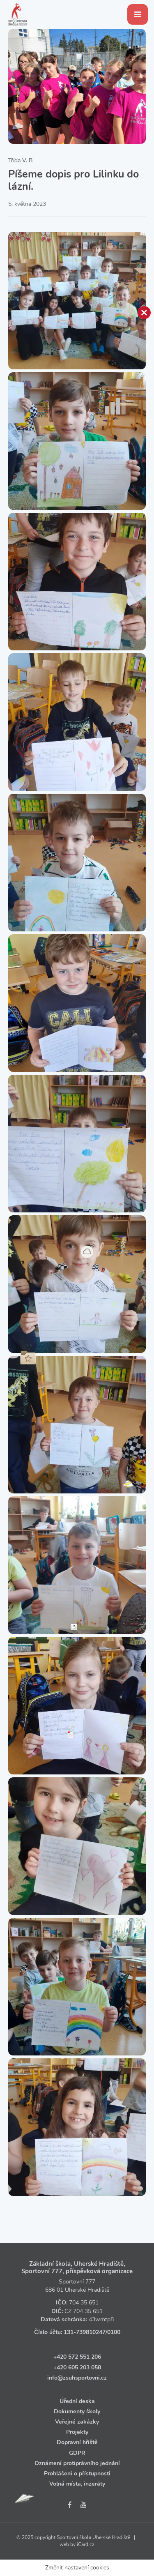 The width and height of the screenshot is (154, 2576). What do you see at coordinates (28, 1358) in the screenshot?
I see `access your bookmarked files and folders` at bounding box center [28, 1358].